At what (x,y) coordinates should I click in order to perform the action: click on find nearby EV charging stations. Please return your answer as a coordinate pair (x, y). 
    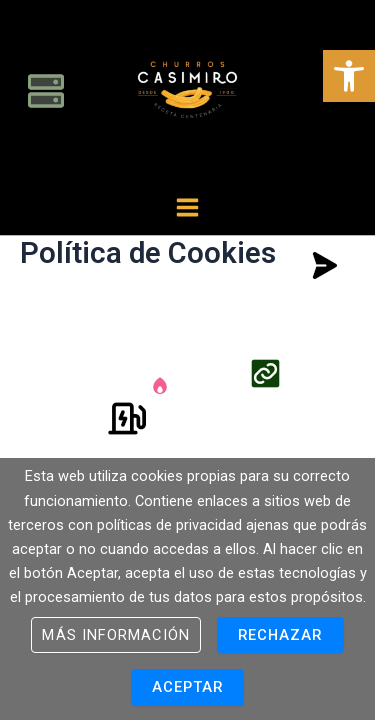
    Looking at the image, I should click on (125, 418).